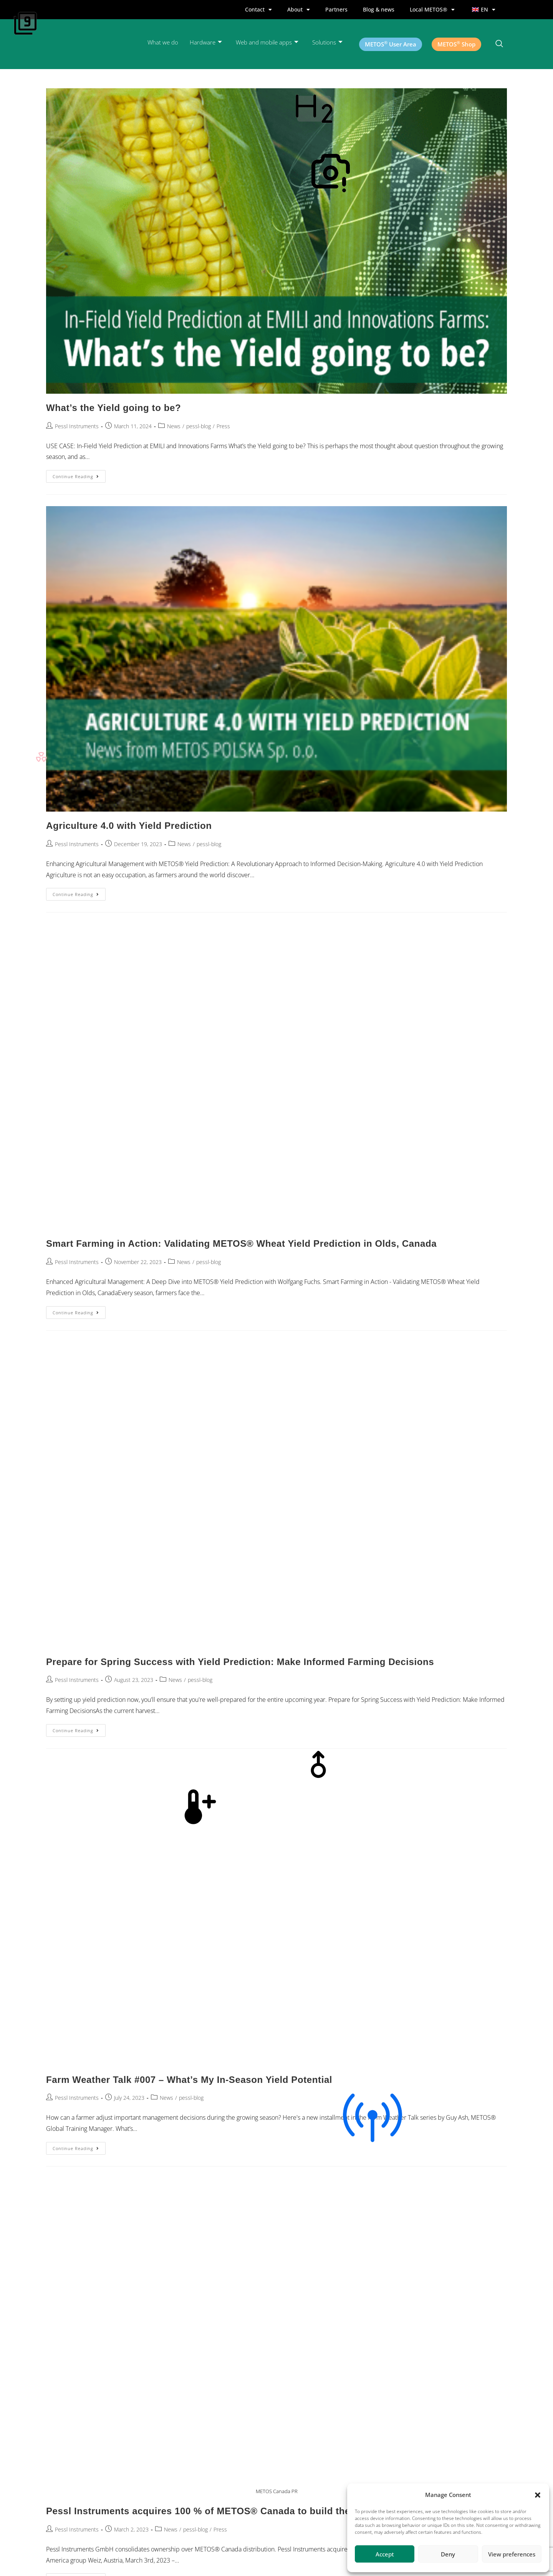  Describe the element at coordinates (373, 2117) in the screenshot. I see `start a live broadcast or stream` at that location.